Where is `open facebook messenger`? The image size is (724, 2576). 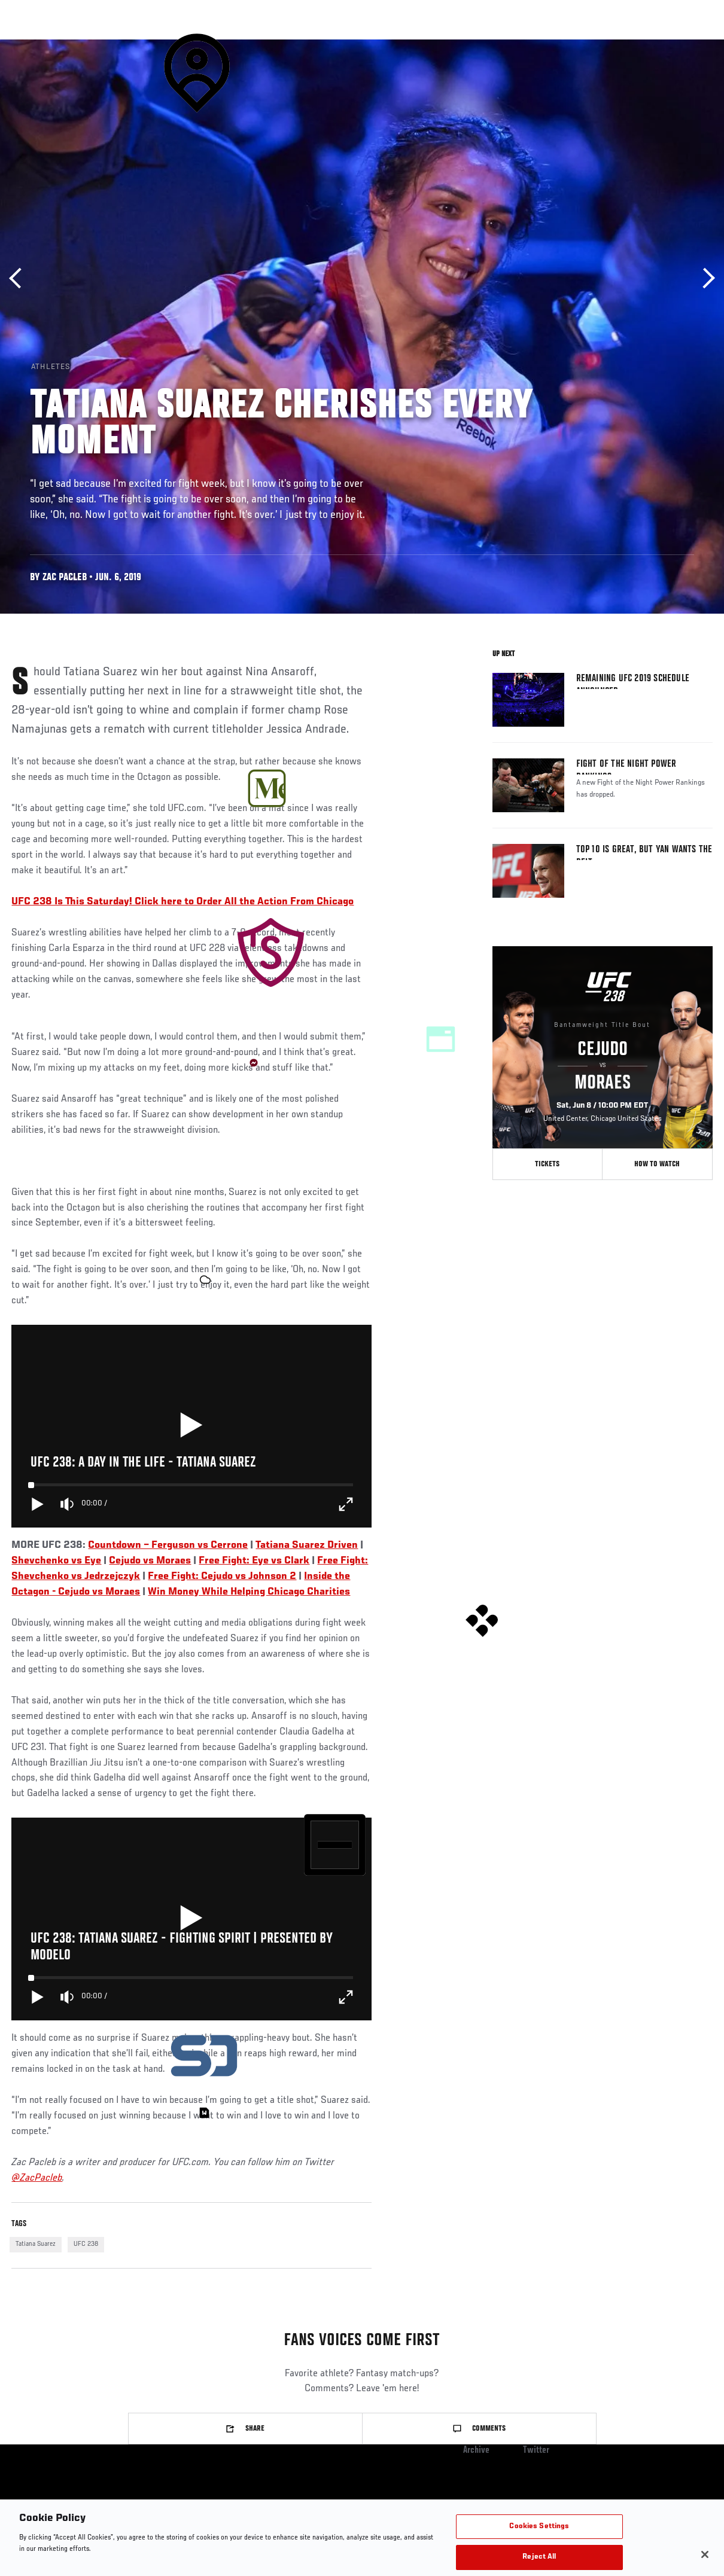
open facebook messenger is located at coordinates (254, 1063).